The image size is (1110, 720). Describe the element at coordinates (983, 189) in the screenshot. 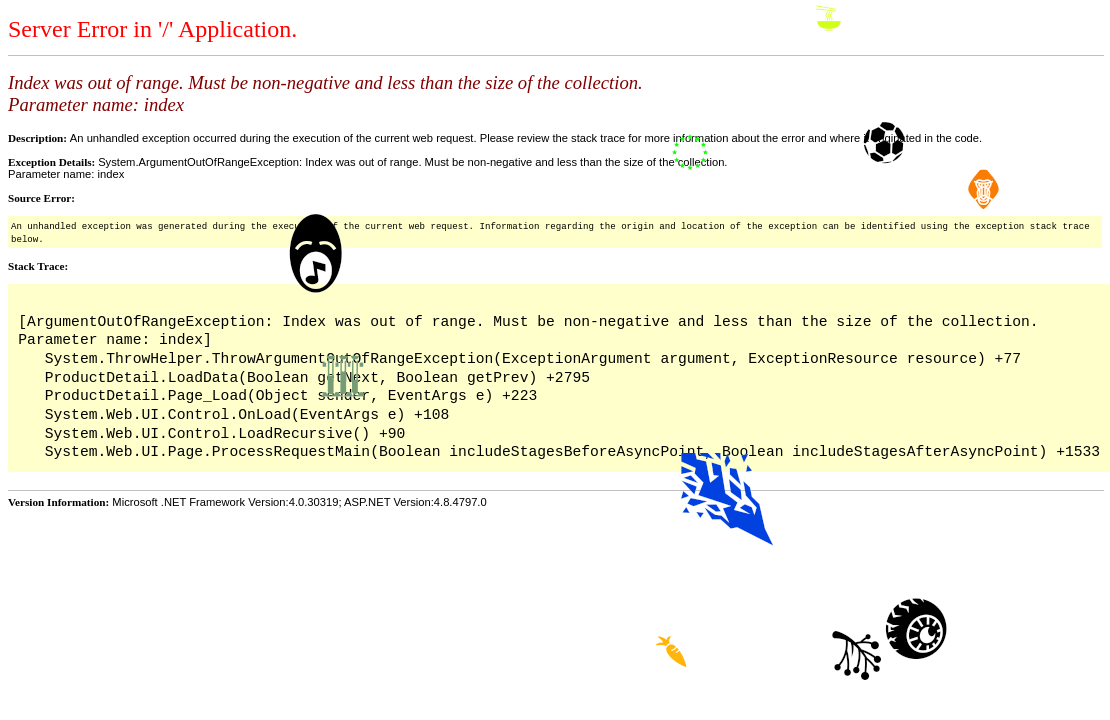

I see `select mandrill character or avatar` at that location.